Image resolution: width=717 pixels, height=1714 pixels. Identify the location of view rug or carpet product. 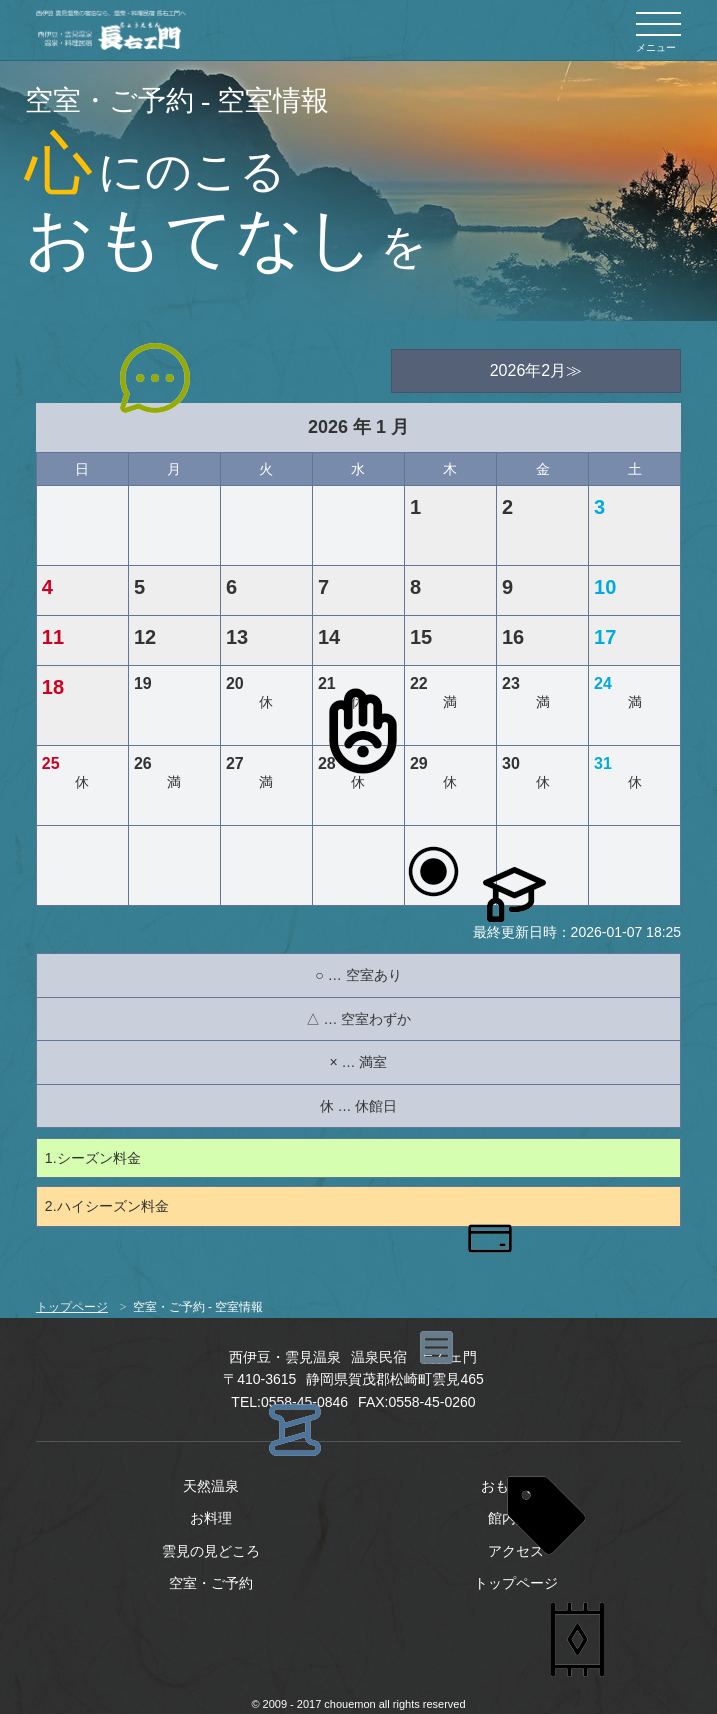
(577, 1639).